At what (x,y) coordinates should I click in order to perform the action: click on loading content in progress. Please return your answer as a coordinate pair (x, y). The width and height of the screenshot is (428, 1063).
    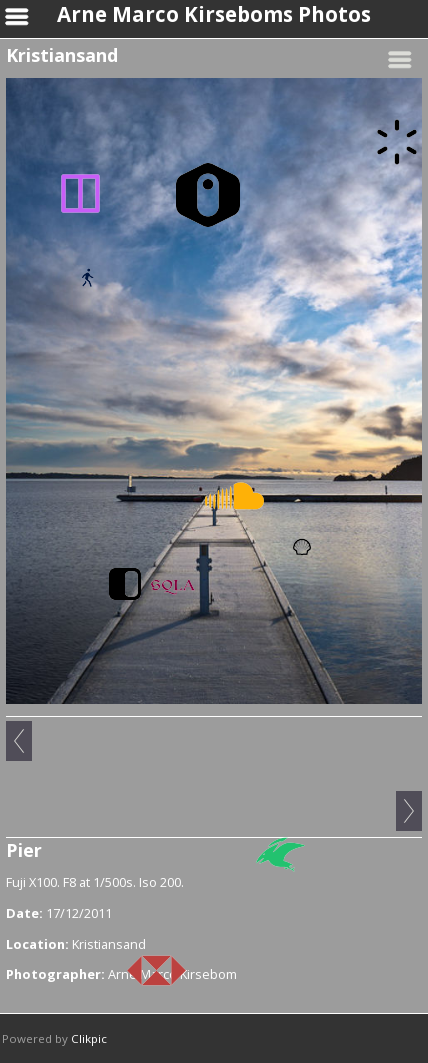
    Looking at the image, I should click on (397, 142).